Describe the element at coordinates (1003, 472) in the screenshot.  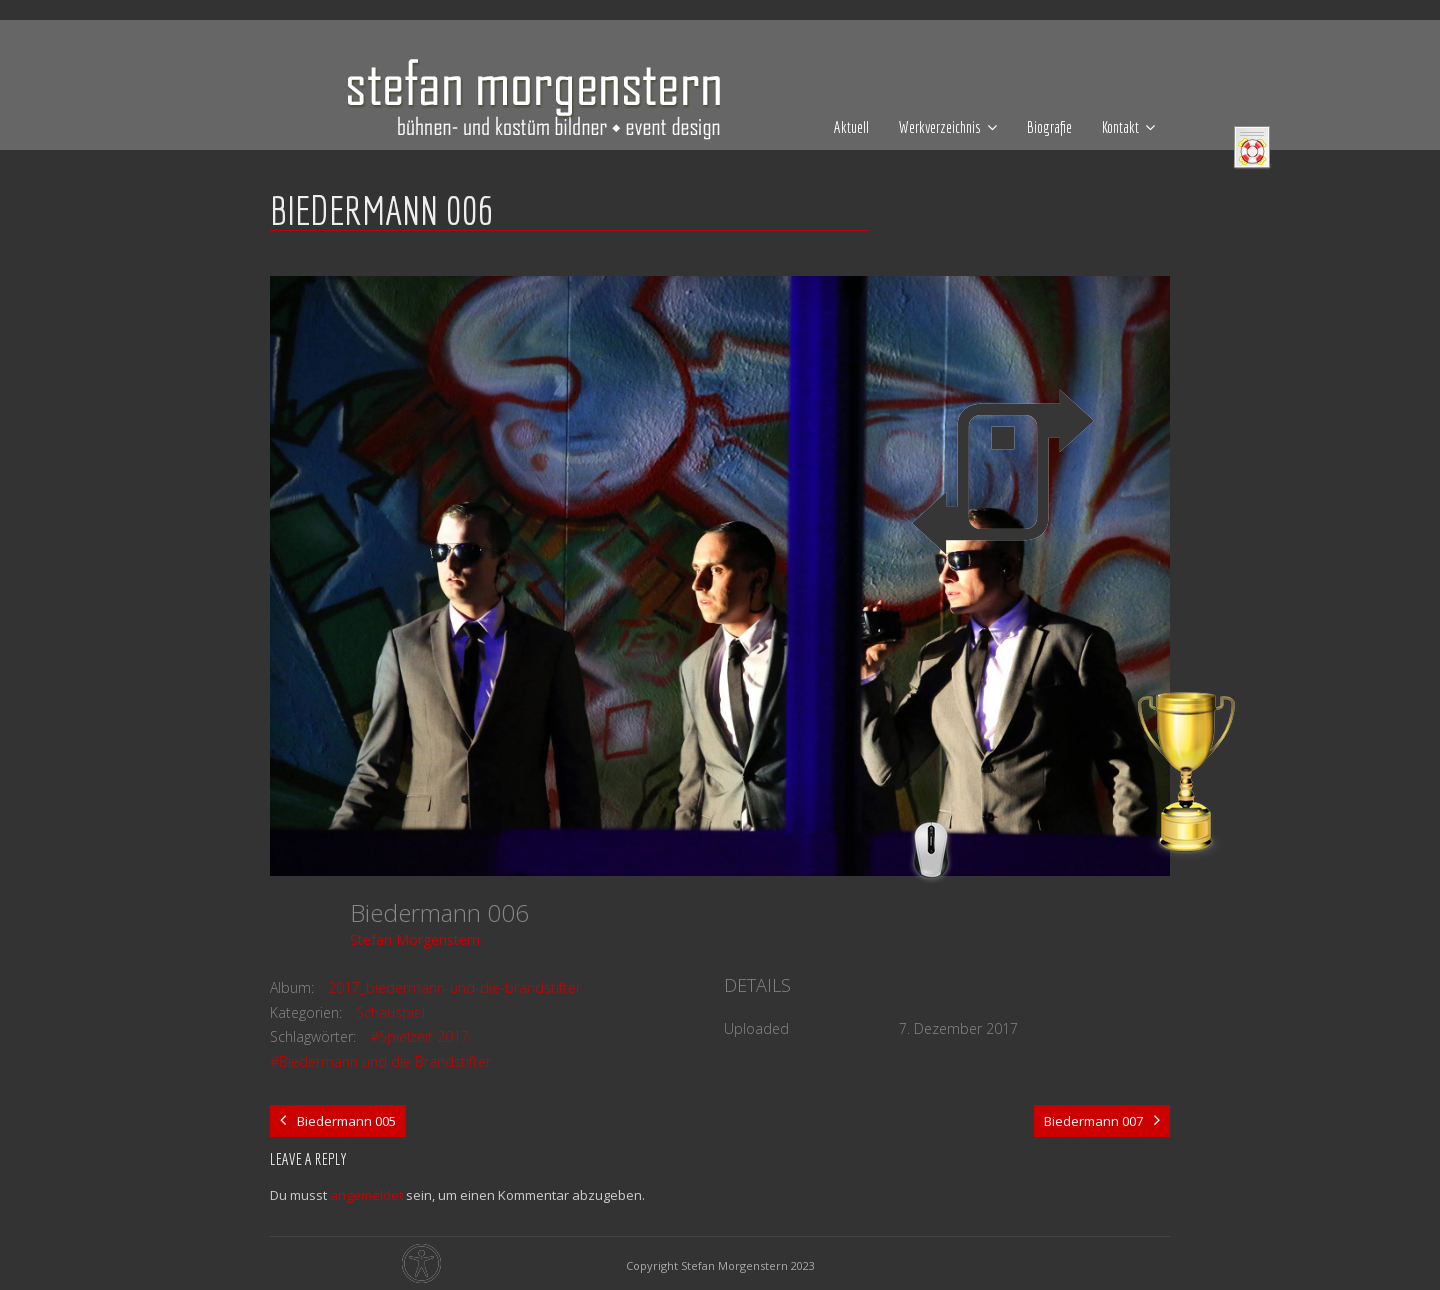
I see `configure network proxy settings` at that location.